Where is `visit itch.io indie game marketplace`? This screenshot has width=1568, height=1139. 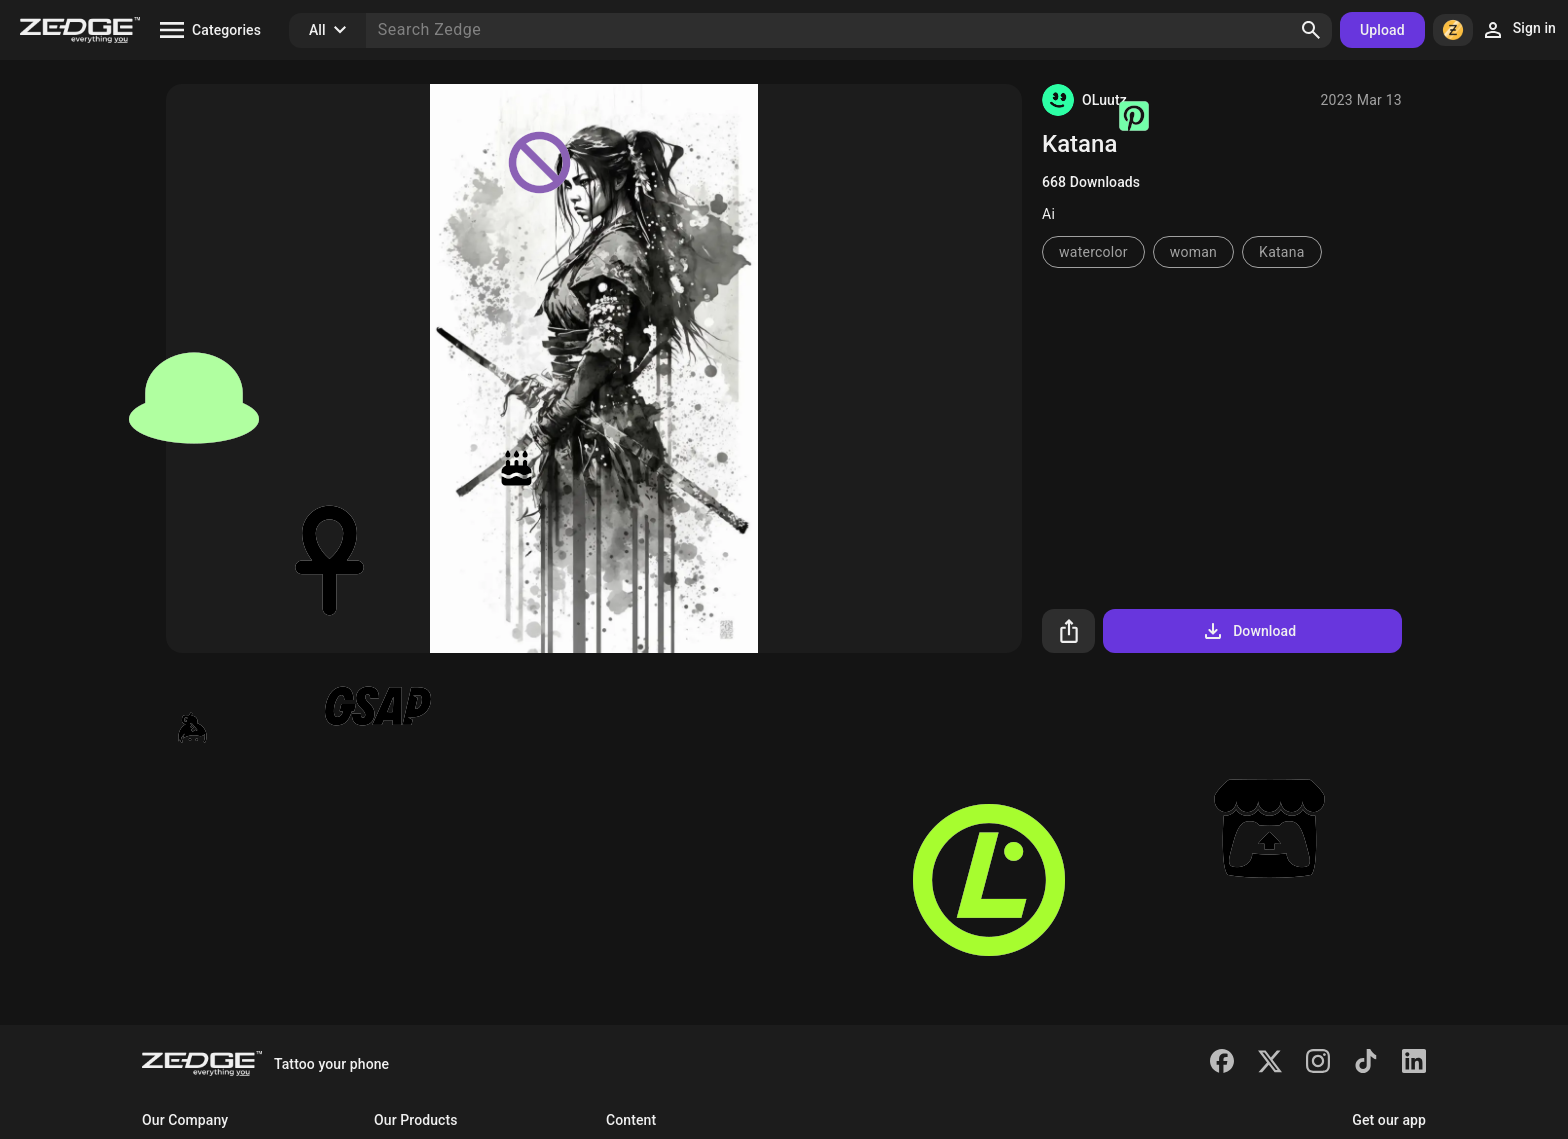
visit itch.io indie game marketplace is located at coordinates (1269, 828).